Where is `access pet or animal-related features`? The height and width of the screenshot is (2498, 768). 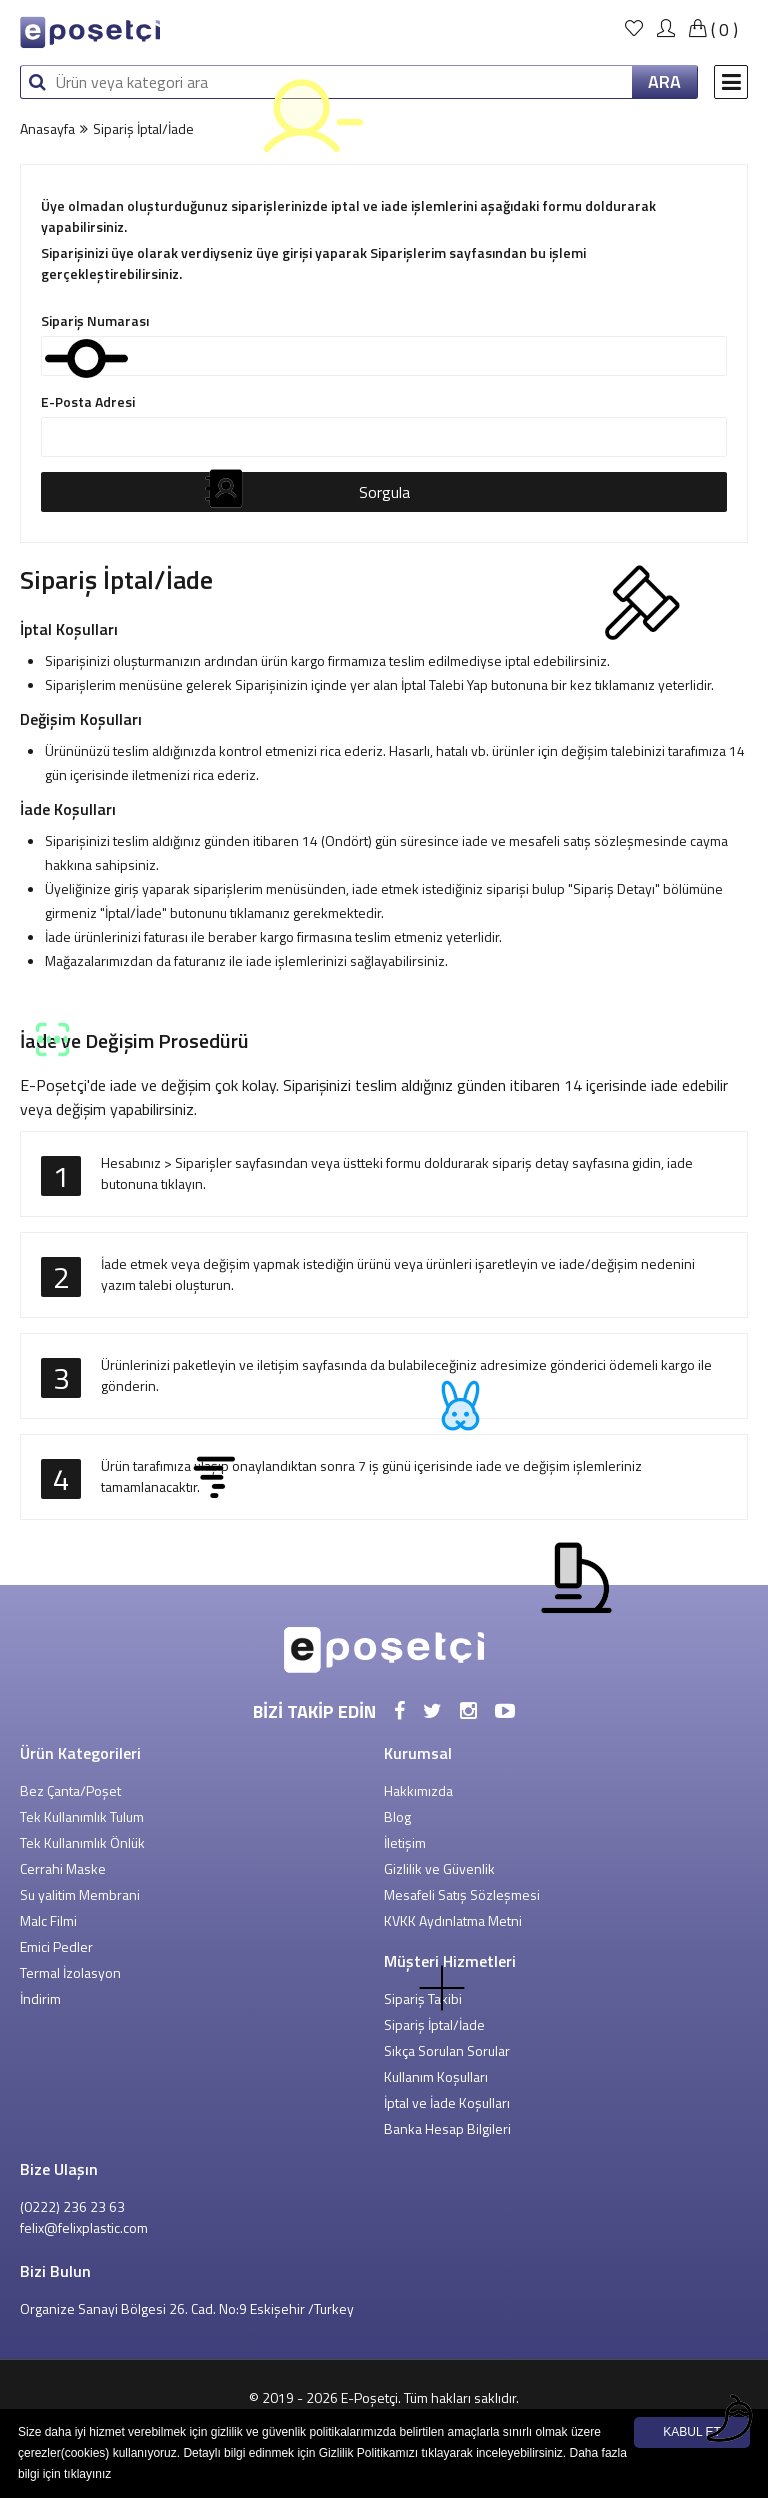
access pet or animal-related features is located at coordinates (460, 1406).